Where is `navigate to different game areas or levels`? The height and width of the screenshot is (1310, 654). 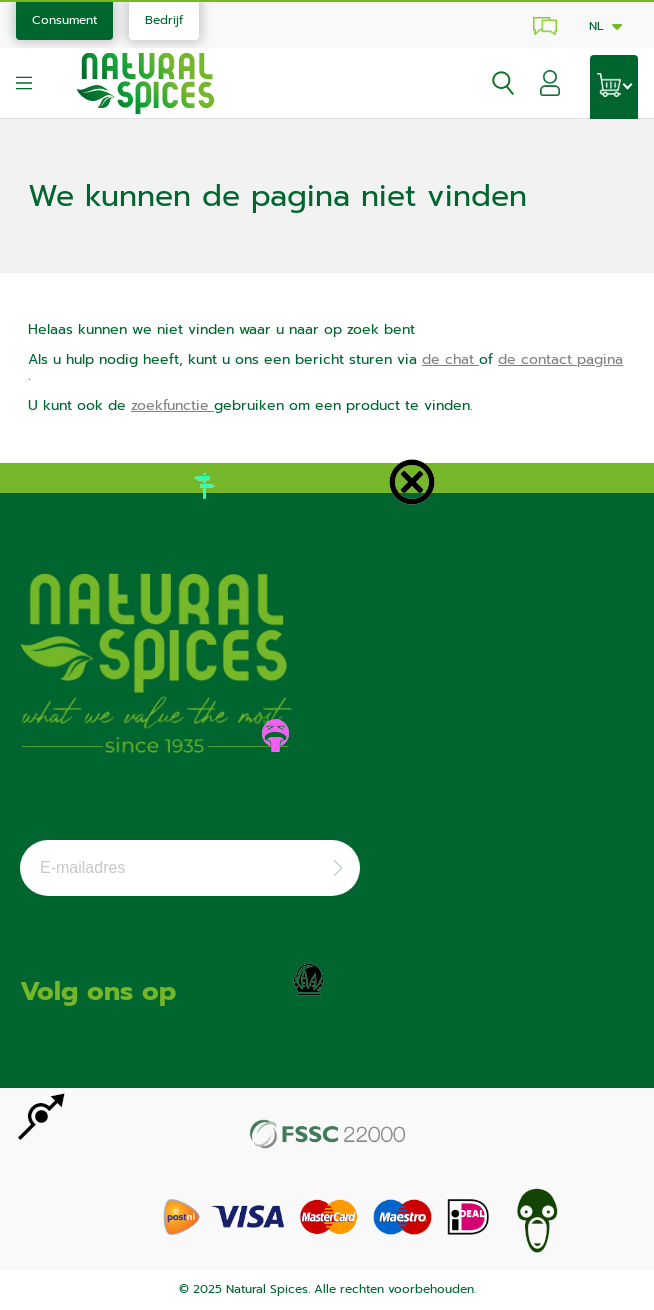
navigate to different game areas or levels is located at coordinates (204, 485).